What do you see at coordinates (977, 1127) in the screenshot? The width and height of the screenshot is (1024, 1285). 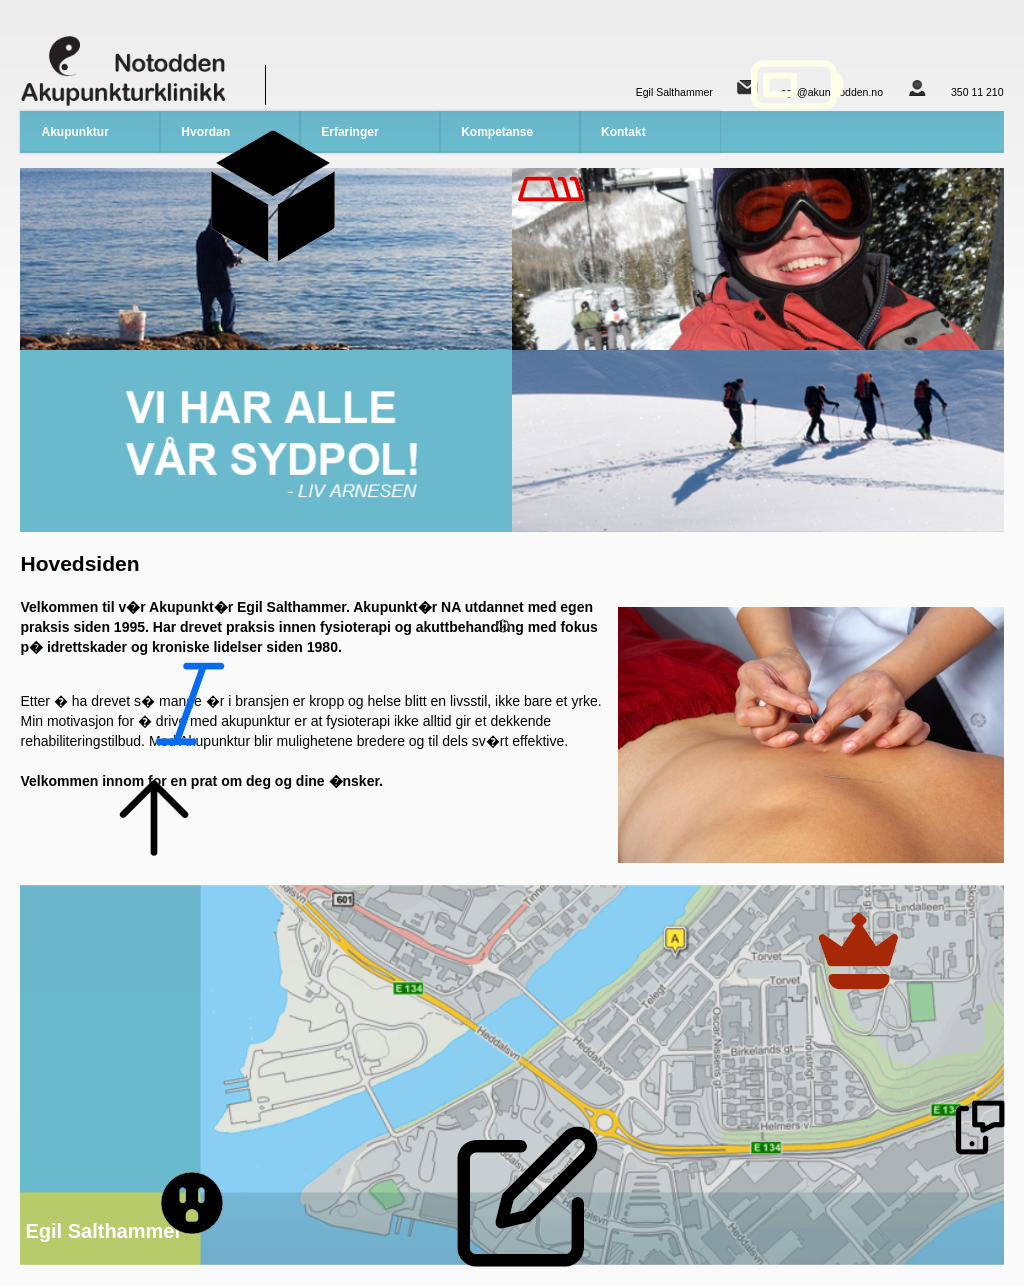 I see `view messages on your mobile device` at bounding box center [977, 1127].